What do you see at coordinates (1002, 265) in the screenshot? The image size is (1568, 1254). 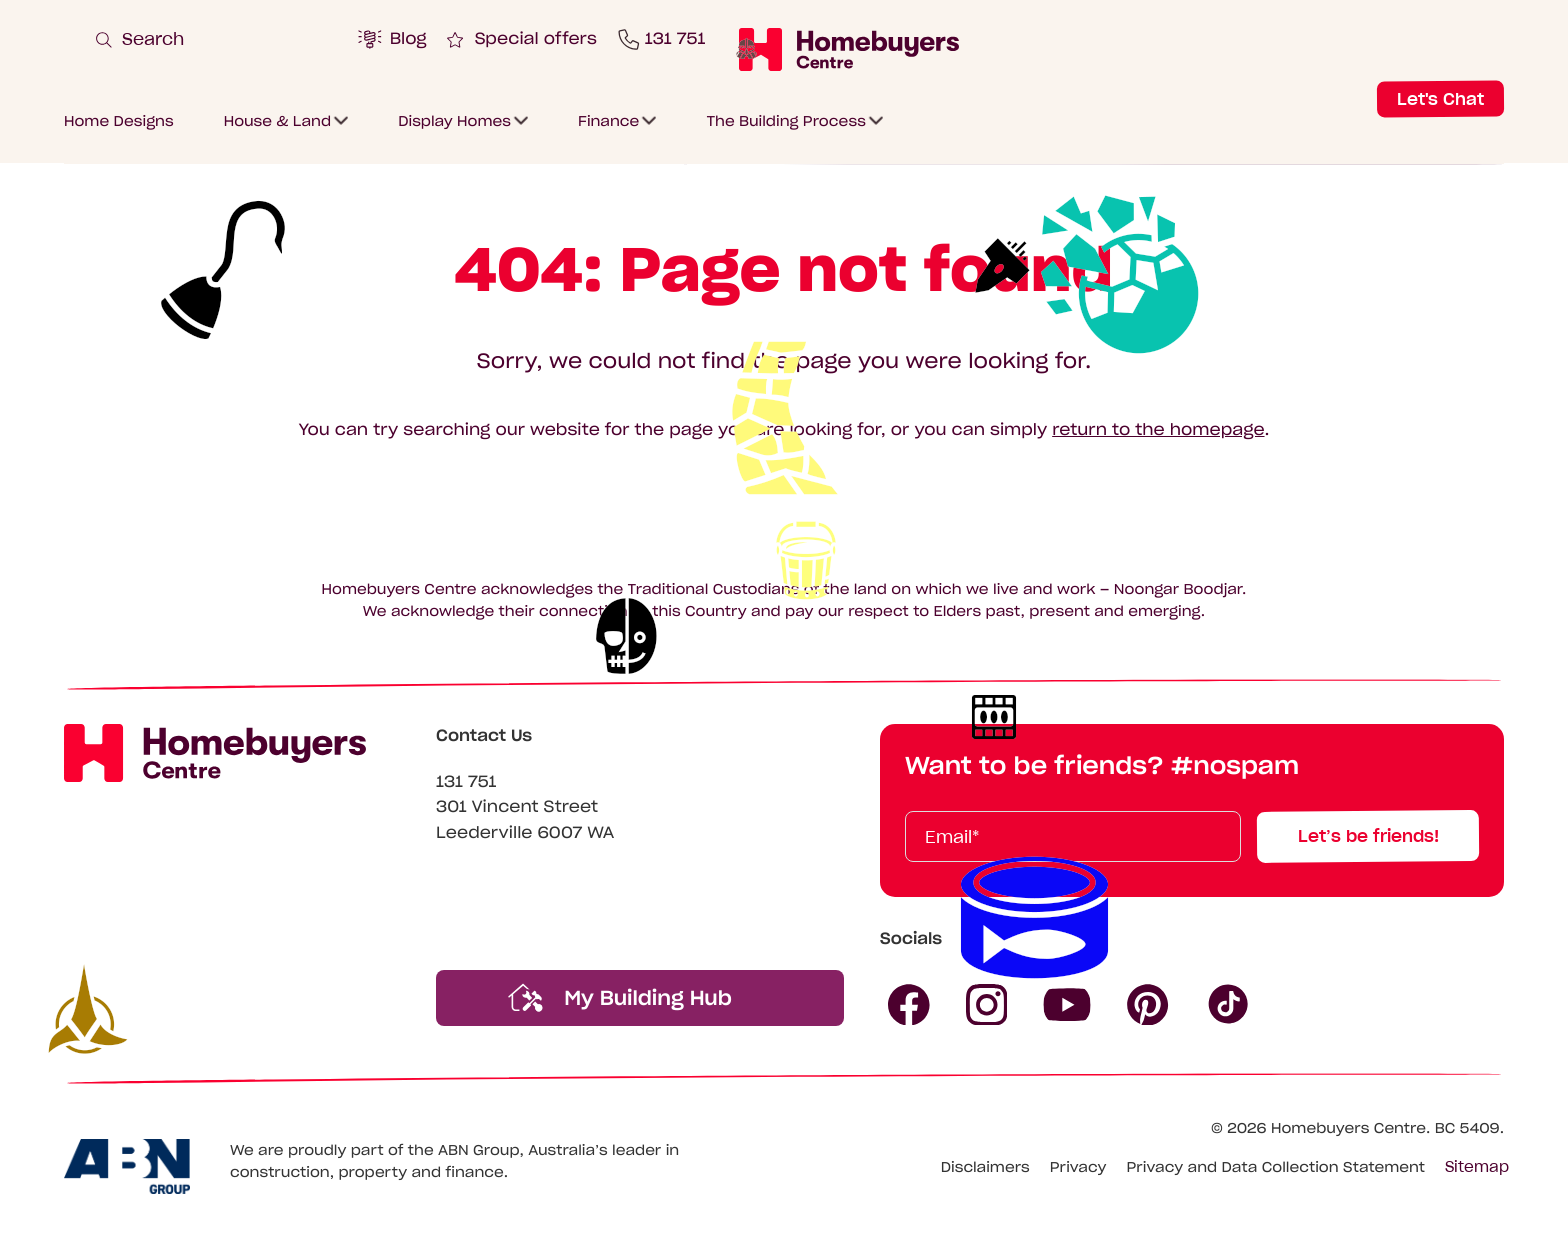 I see `select heavy fighter class or unit` at bounding box center [1002, 265].